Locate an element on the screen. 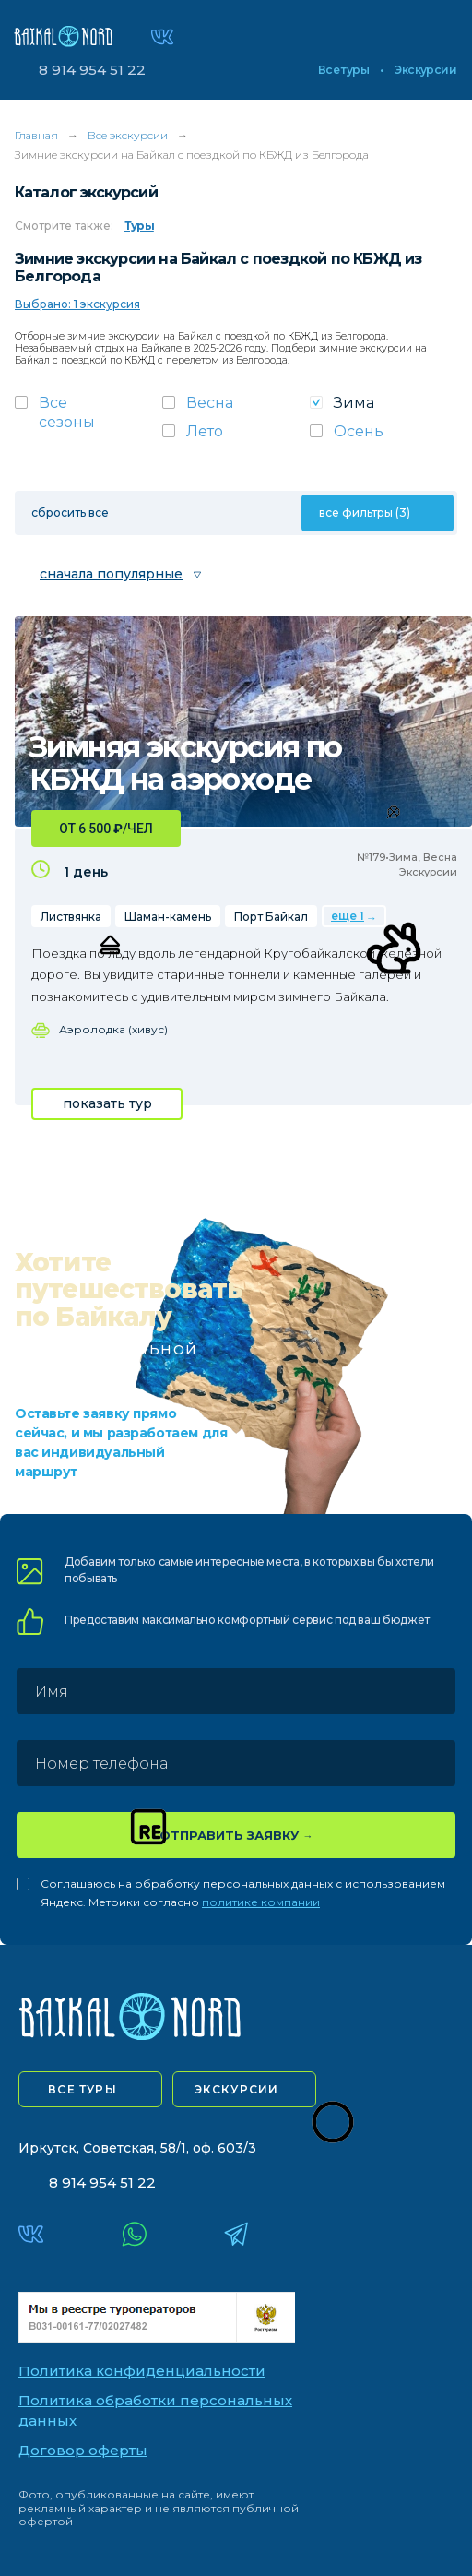  indicates fast or quick mode is located at coordinates (394, 949).